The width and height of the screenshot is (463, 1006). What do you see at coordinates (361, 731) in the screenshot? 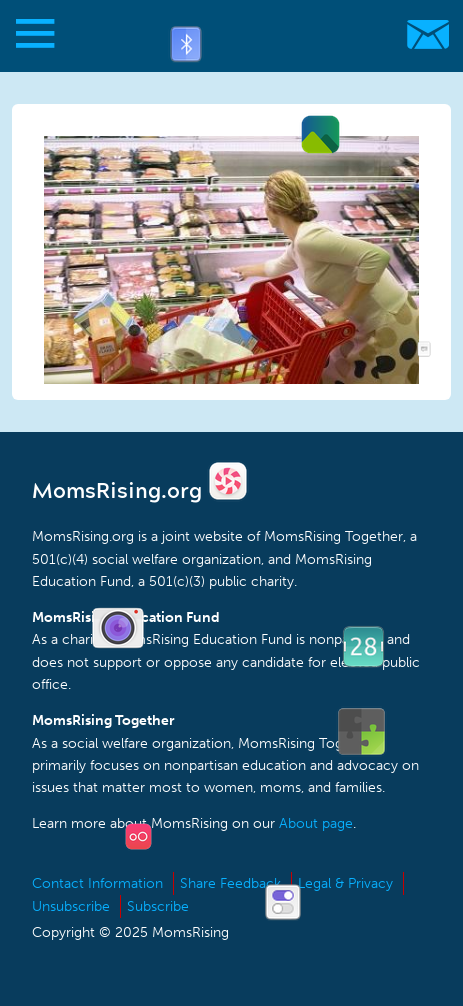
I see `open gnome extensions manager` at bounding box center [361, 731].